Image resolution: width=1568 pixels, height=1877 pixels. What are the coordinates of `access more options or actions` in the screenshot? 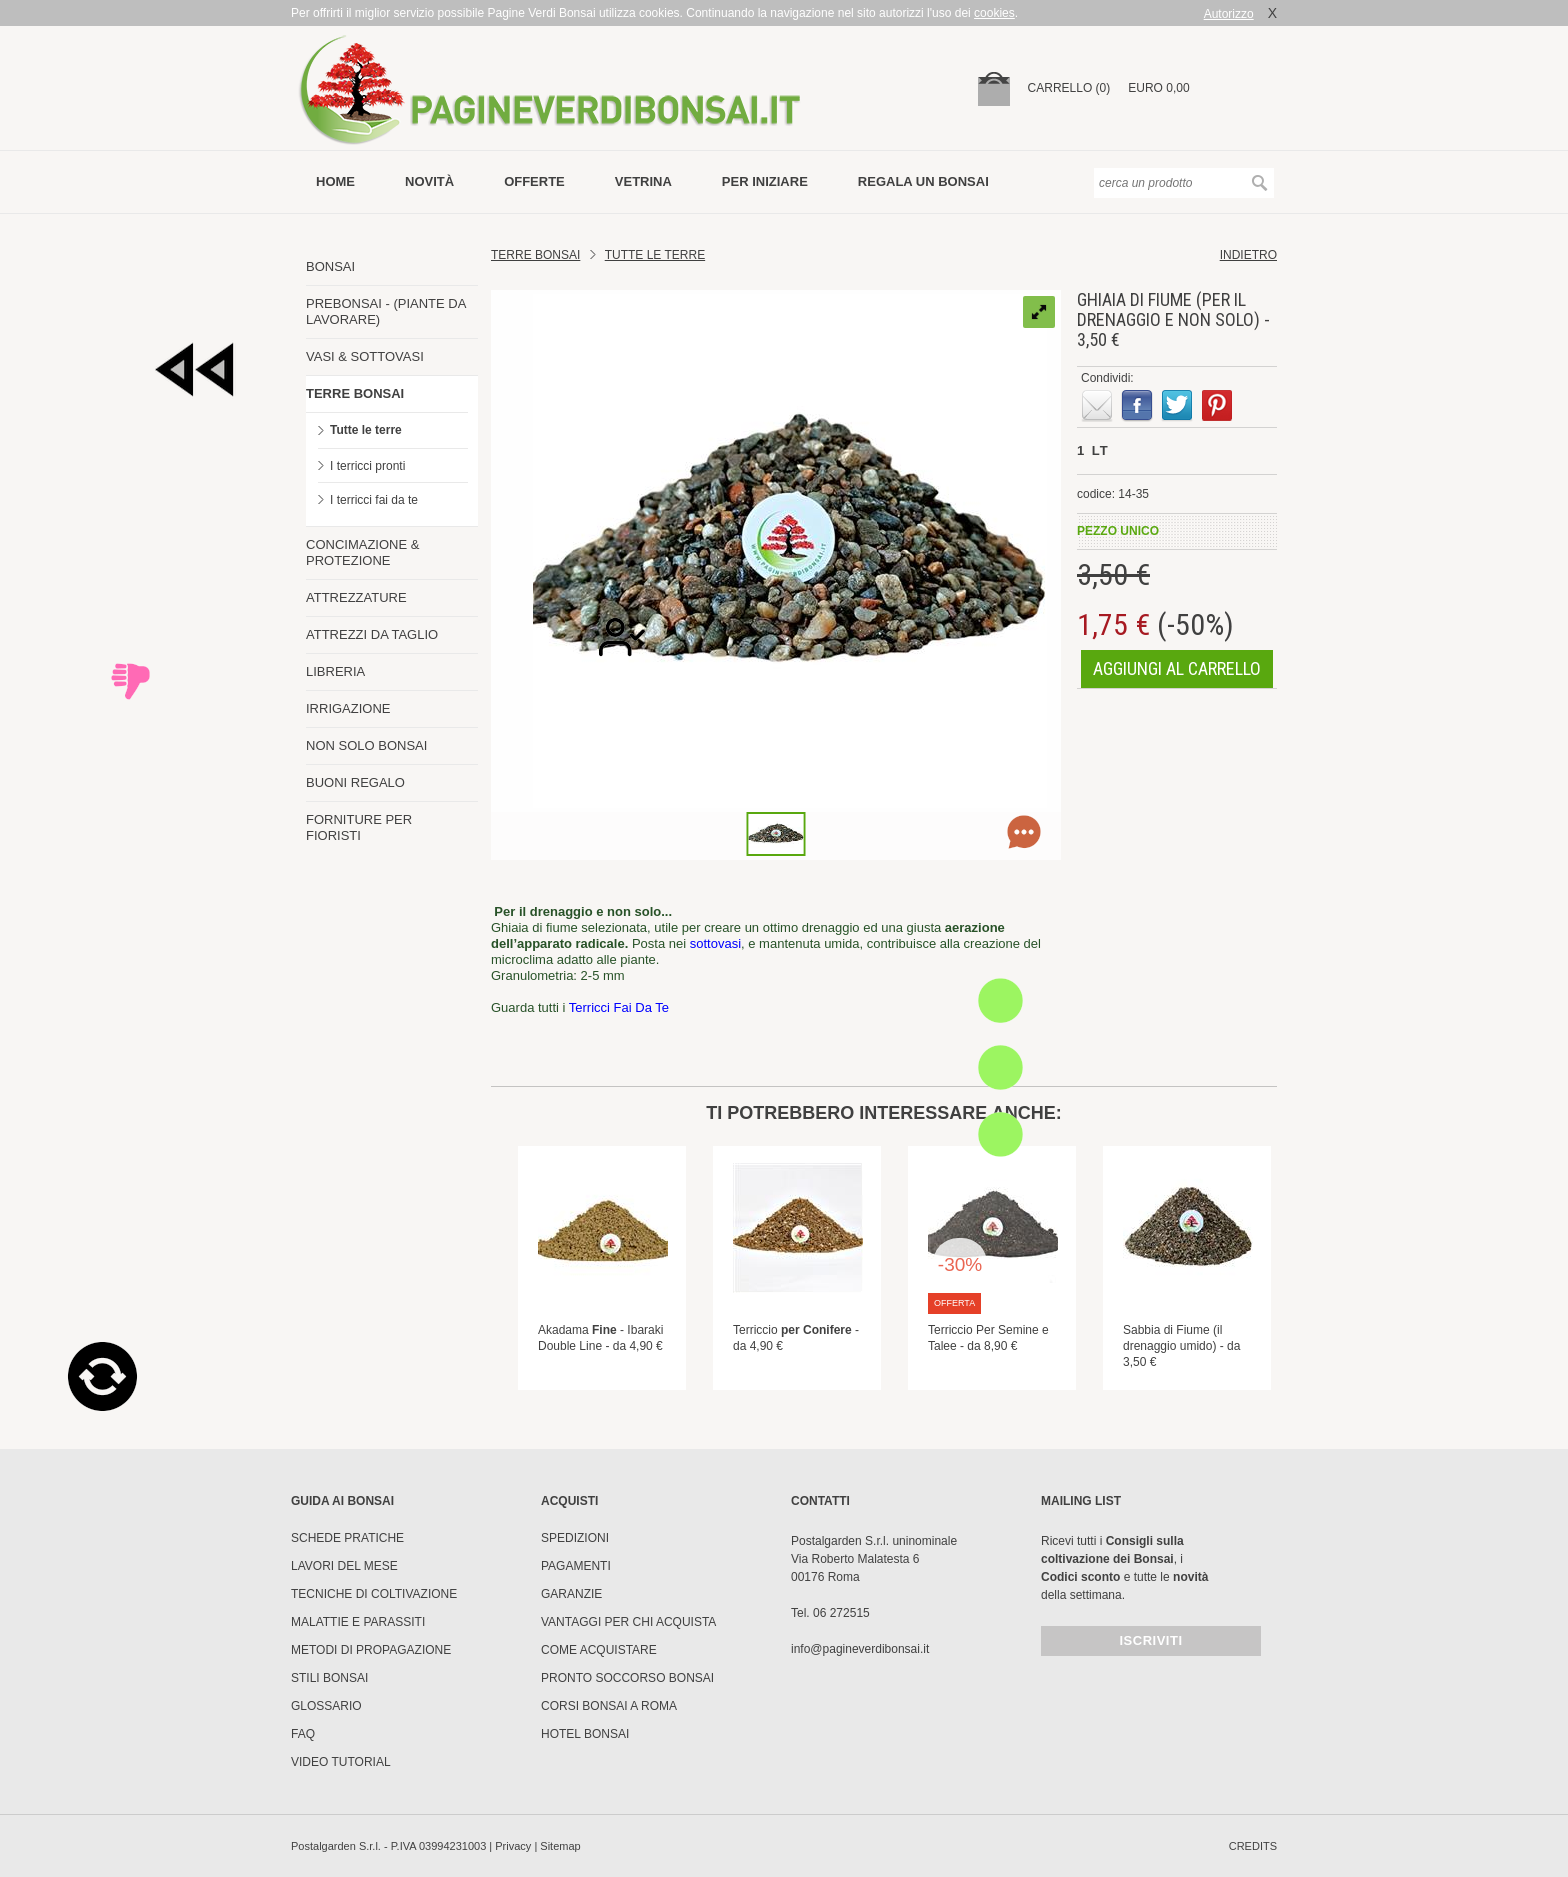 It's located at (1000, 1067).